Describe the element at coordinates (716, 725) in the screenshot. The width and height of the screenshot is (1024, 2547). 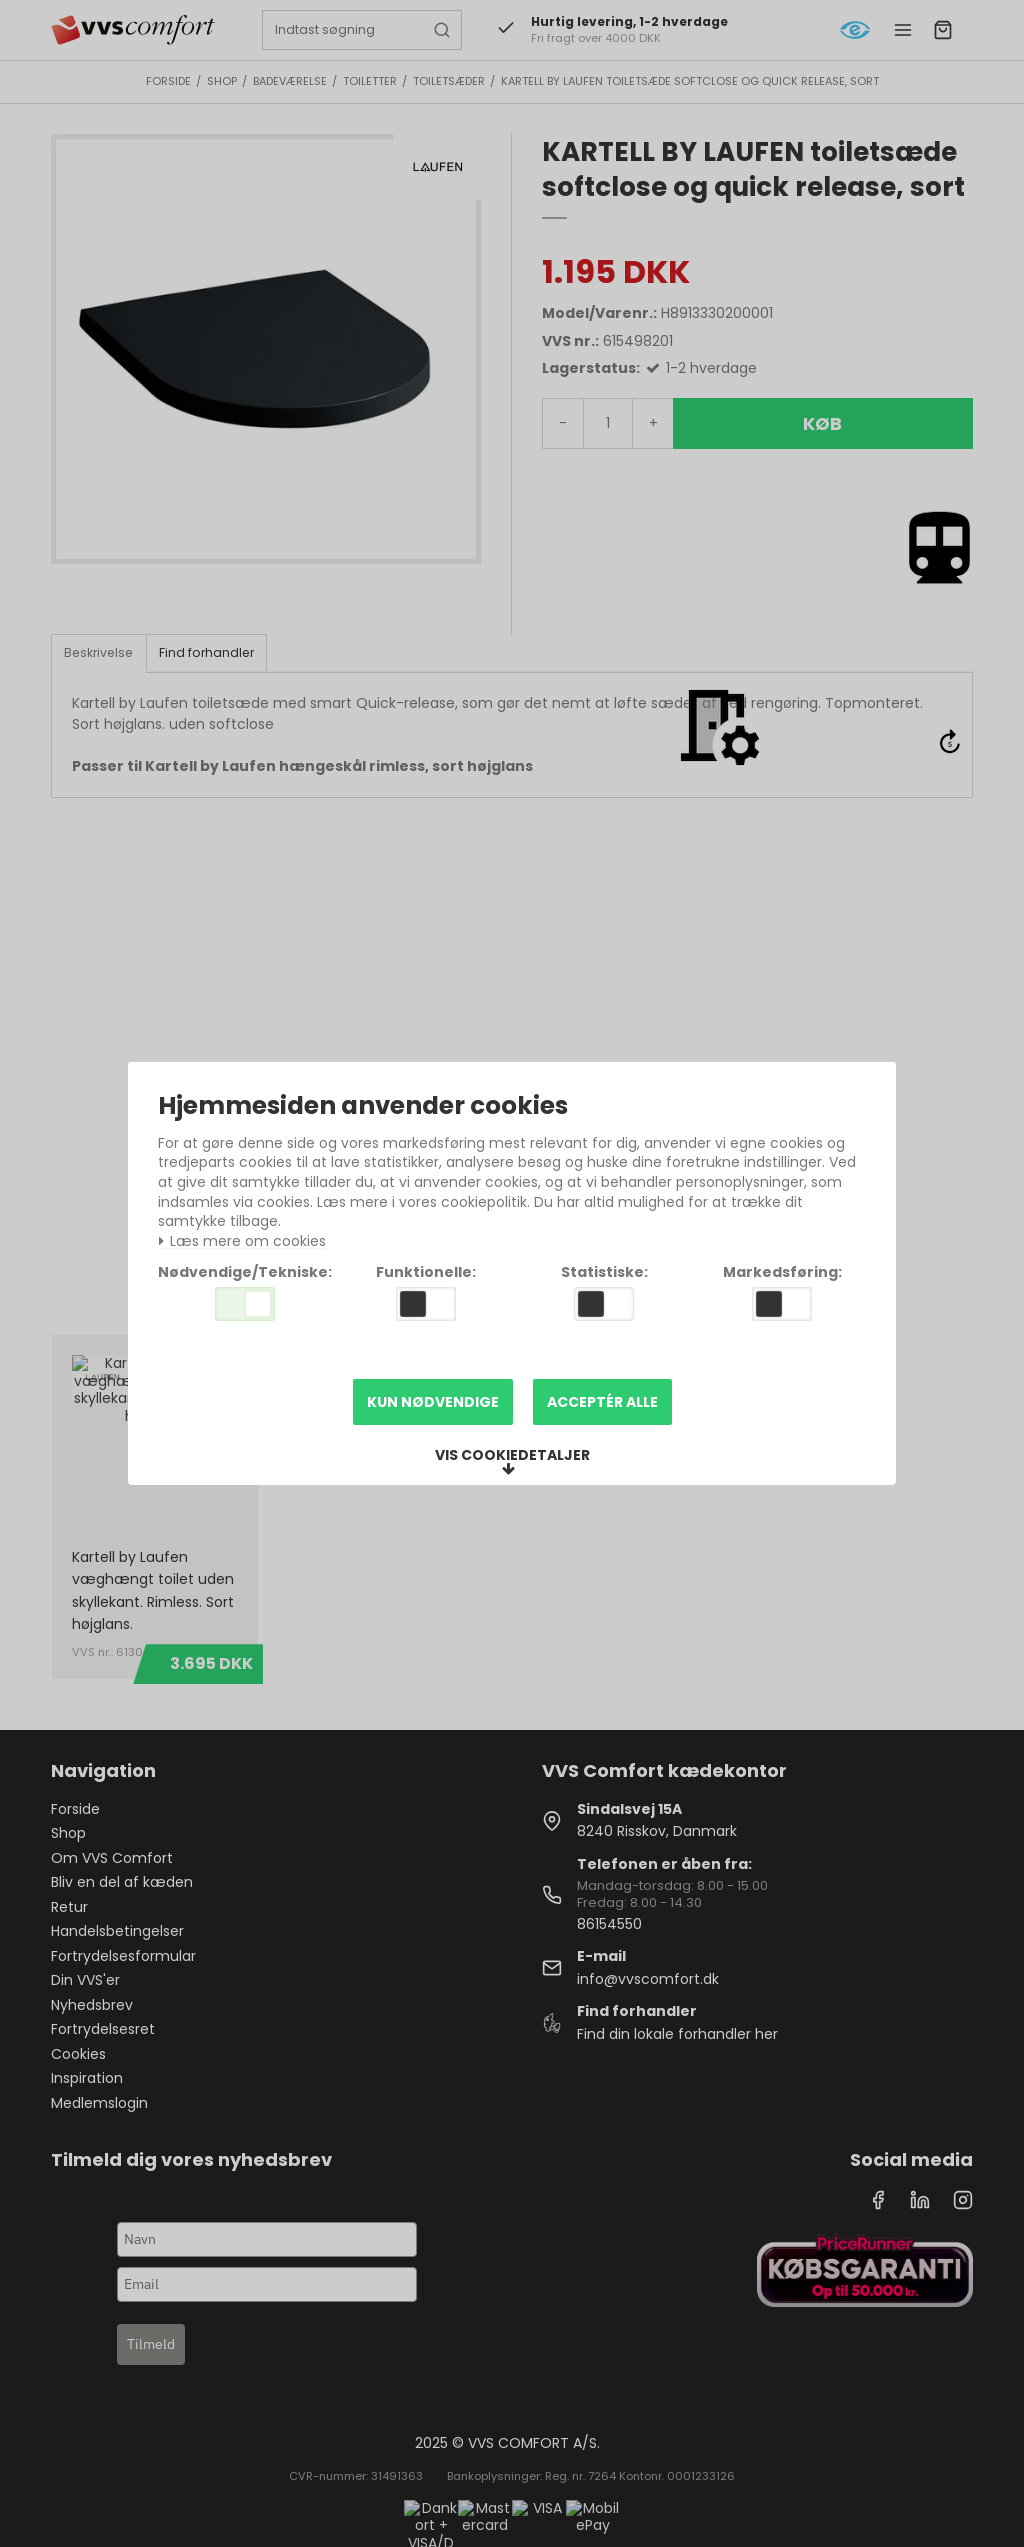
I see `adjust room or space preferences` at that location.